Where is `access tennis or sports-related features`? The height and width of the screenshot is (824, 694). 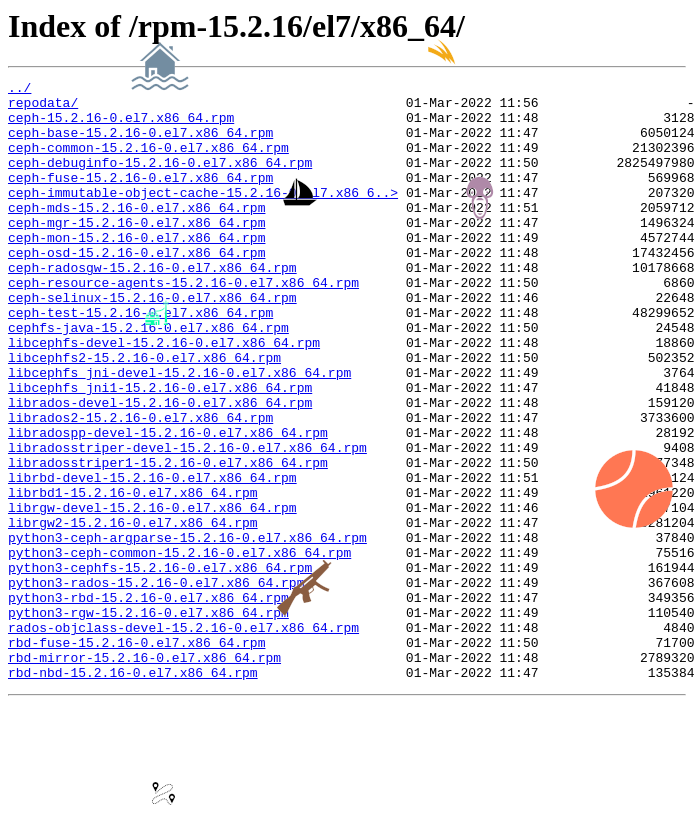 access tennis or sports-related features is located at coordinates (634, 489).